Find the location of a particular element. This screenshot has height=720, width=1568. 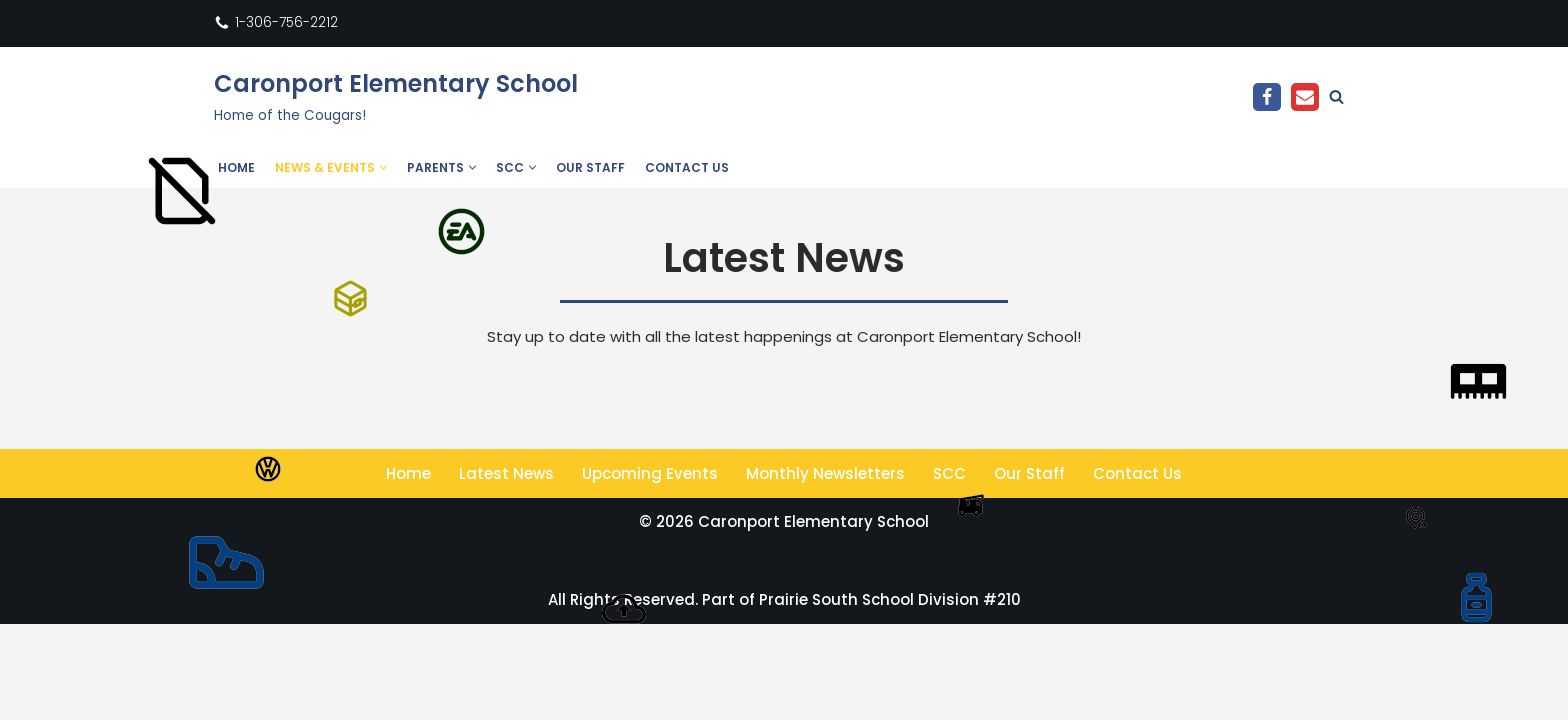

volkswagen brand or vehicle identification is located at coordinates (268, 469).